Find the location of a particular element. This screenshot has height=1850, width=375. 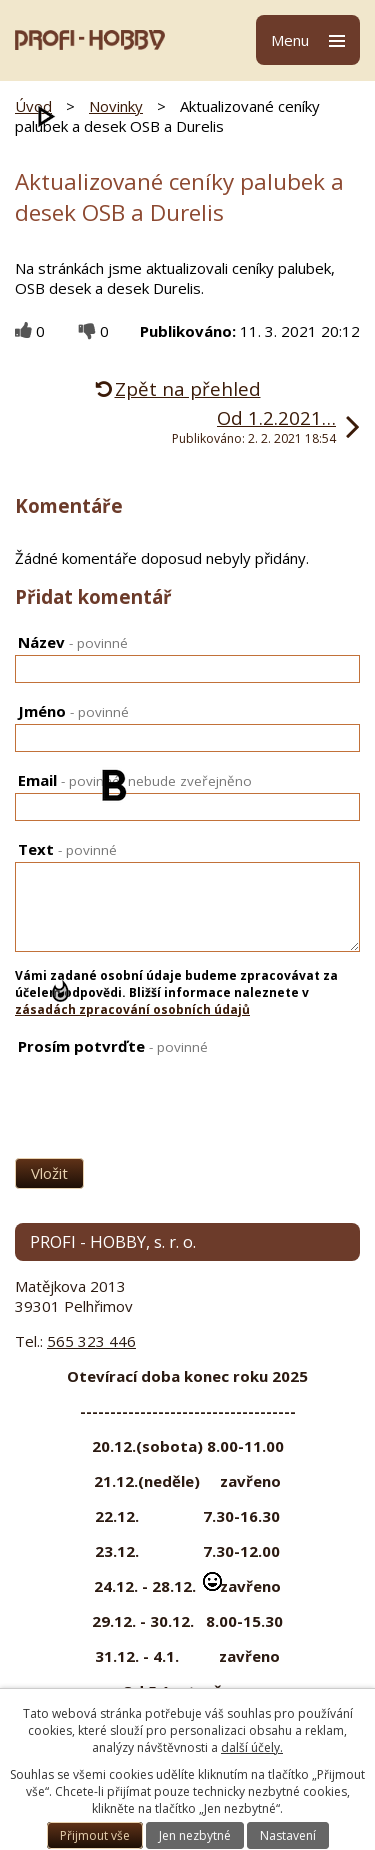

play media content is located at coordinates (44, 116).